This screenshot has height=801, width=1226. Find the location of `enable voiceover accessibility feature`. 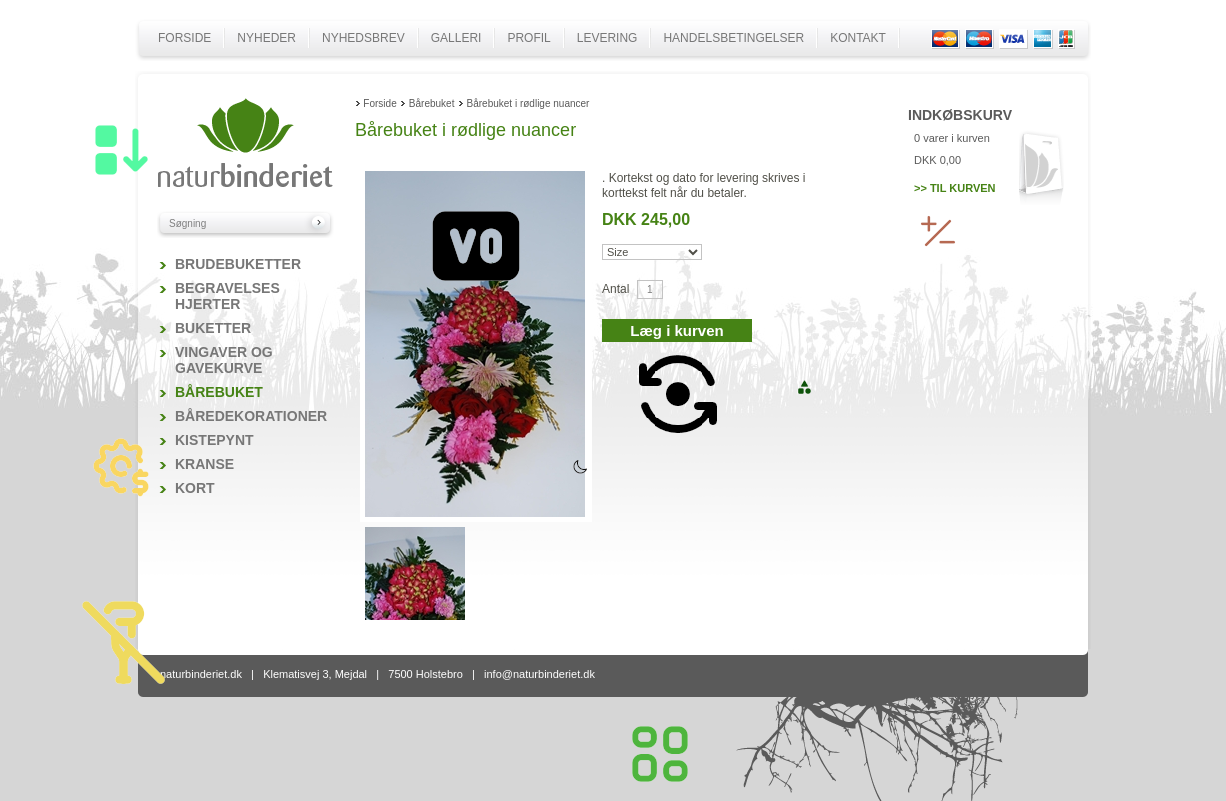

enable voiceover accessibility feature is located at coordinates (476, 246).